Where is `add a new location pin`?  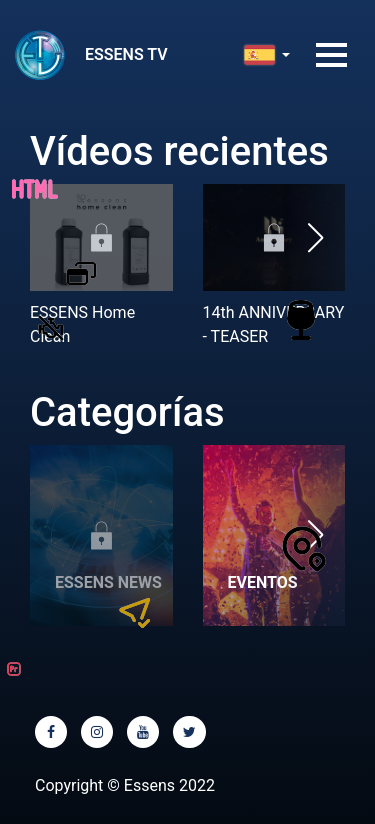 add a new location pin is located at coordinates (302, 548).